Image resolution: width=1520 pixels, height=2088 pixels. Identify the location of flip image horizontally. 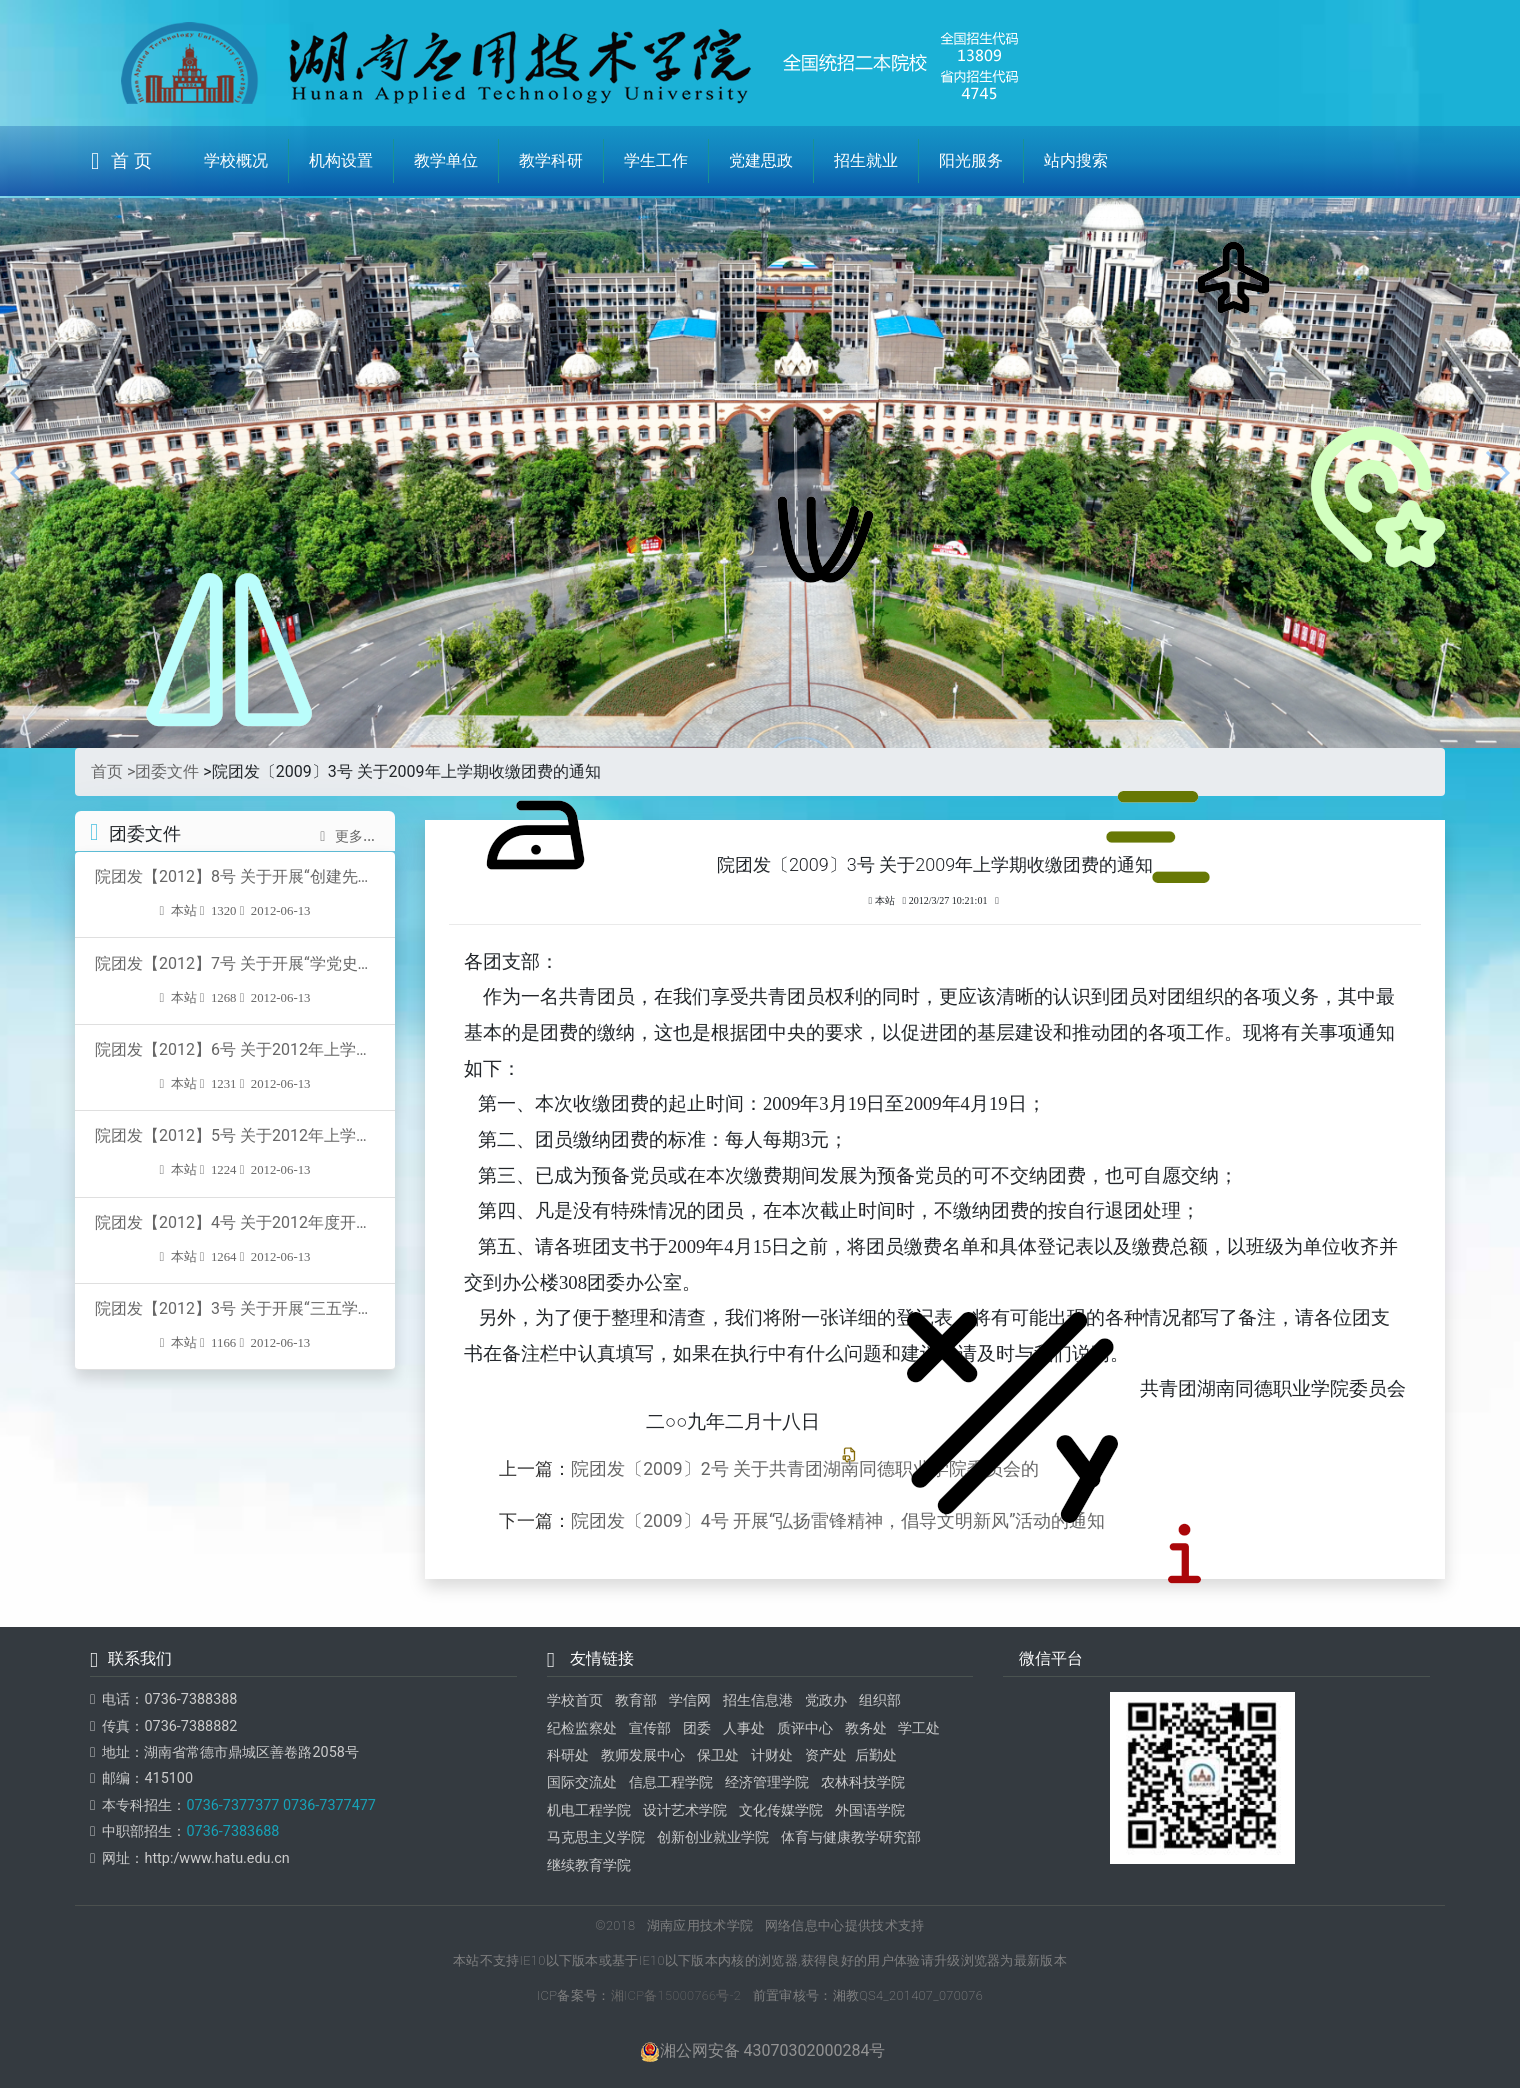
(229, 656).